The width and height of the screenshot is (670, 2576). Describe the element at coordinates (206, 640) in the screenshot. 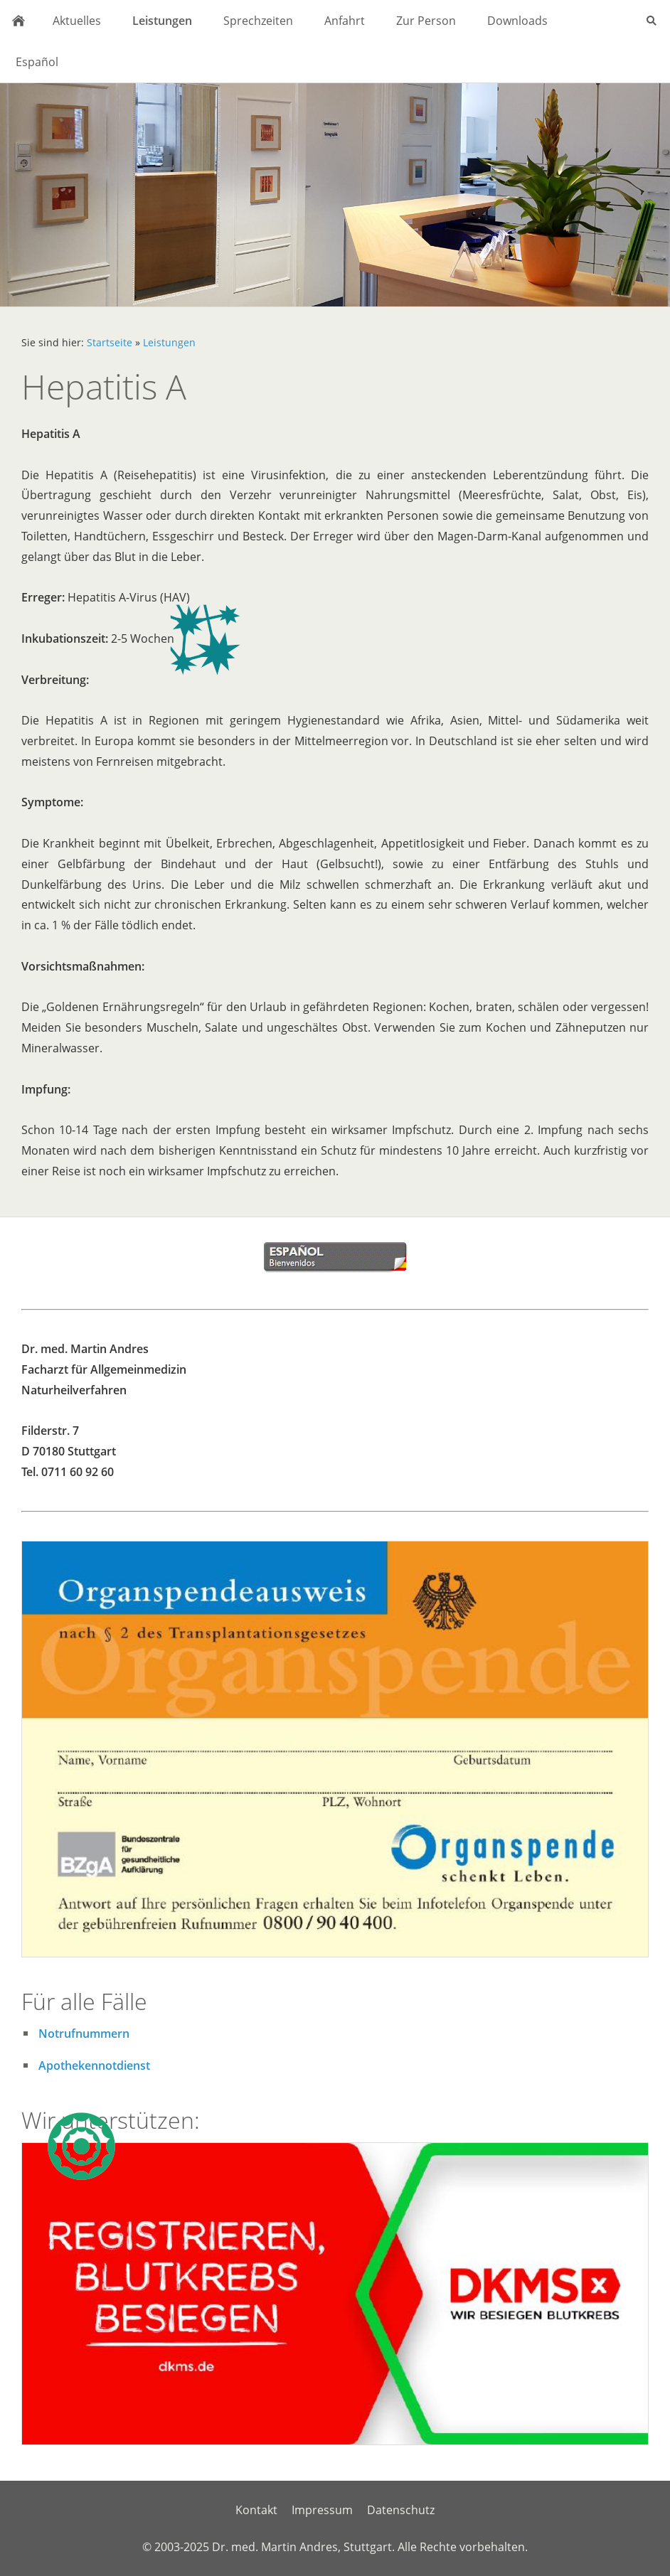

I see `indicates laser or energy weapon effect` at that location.